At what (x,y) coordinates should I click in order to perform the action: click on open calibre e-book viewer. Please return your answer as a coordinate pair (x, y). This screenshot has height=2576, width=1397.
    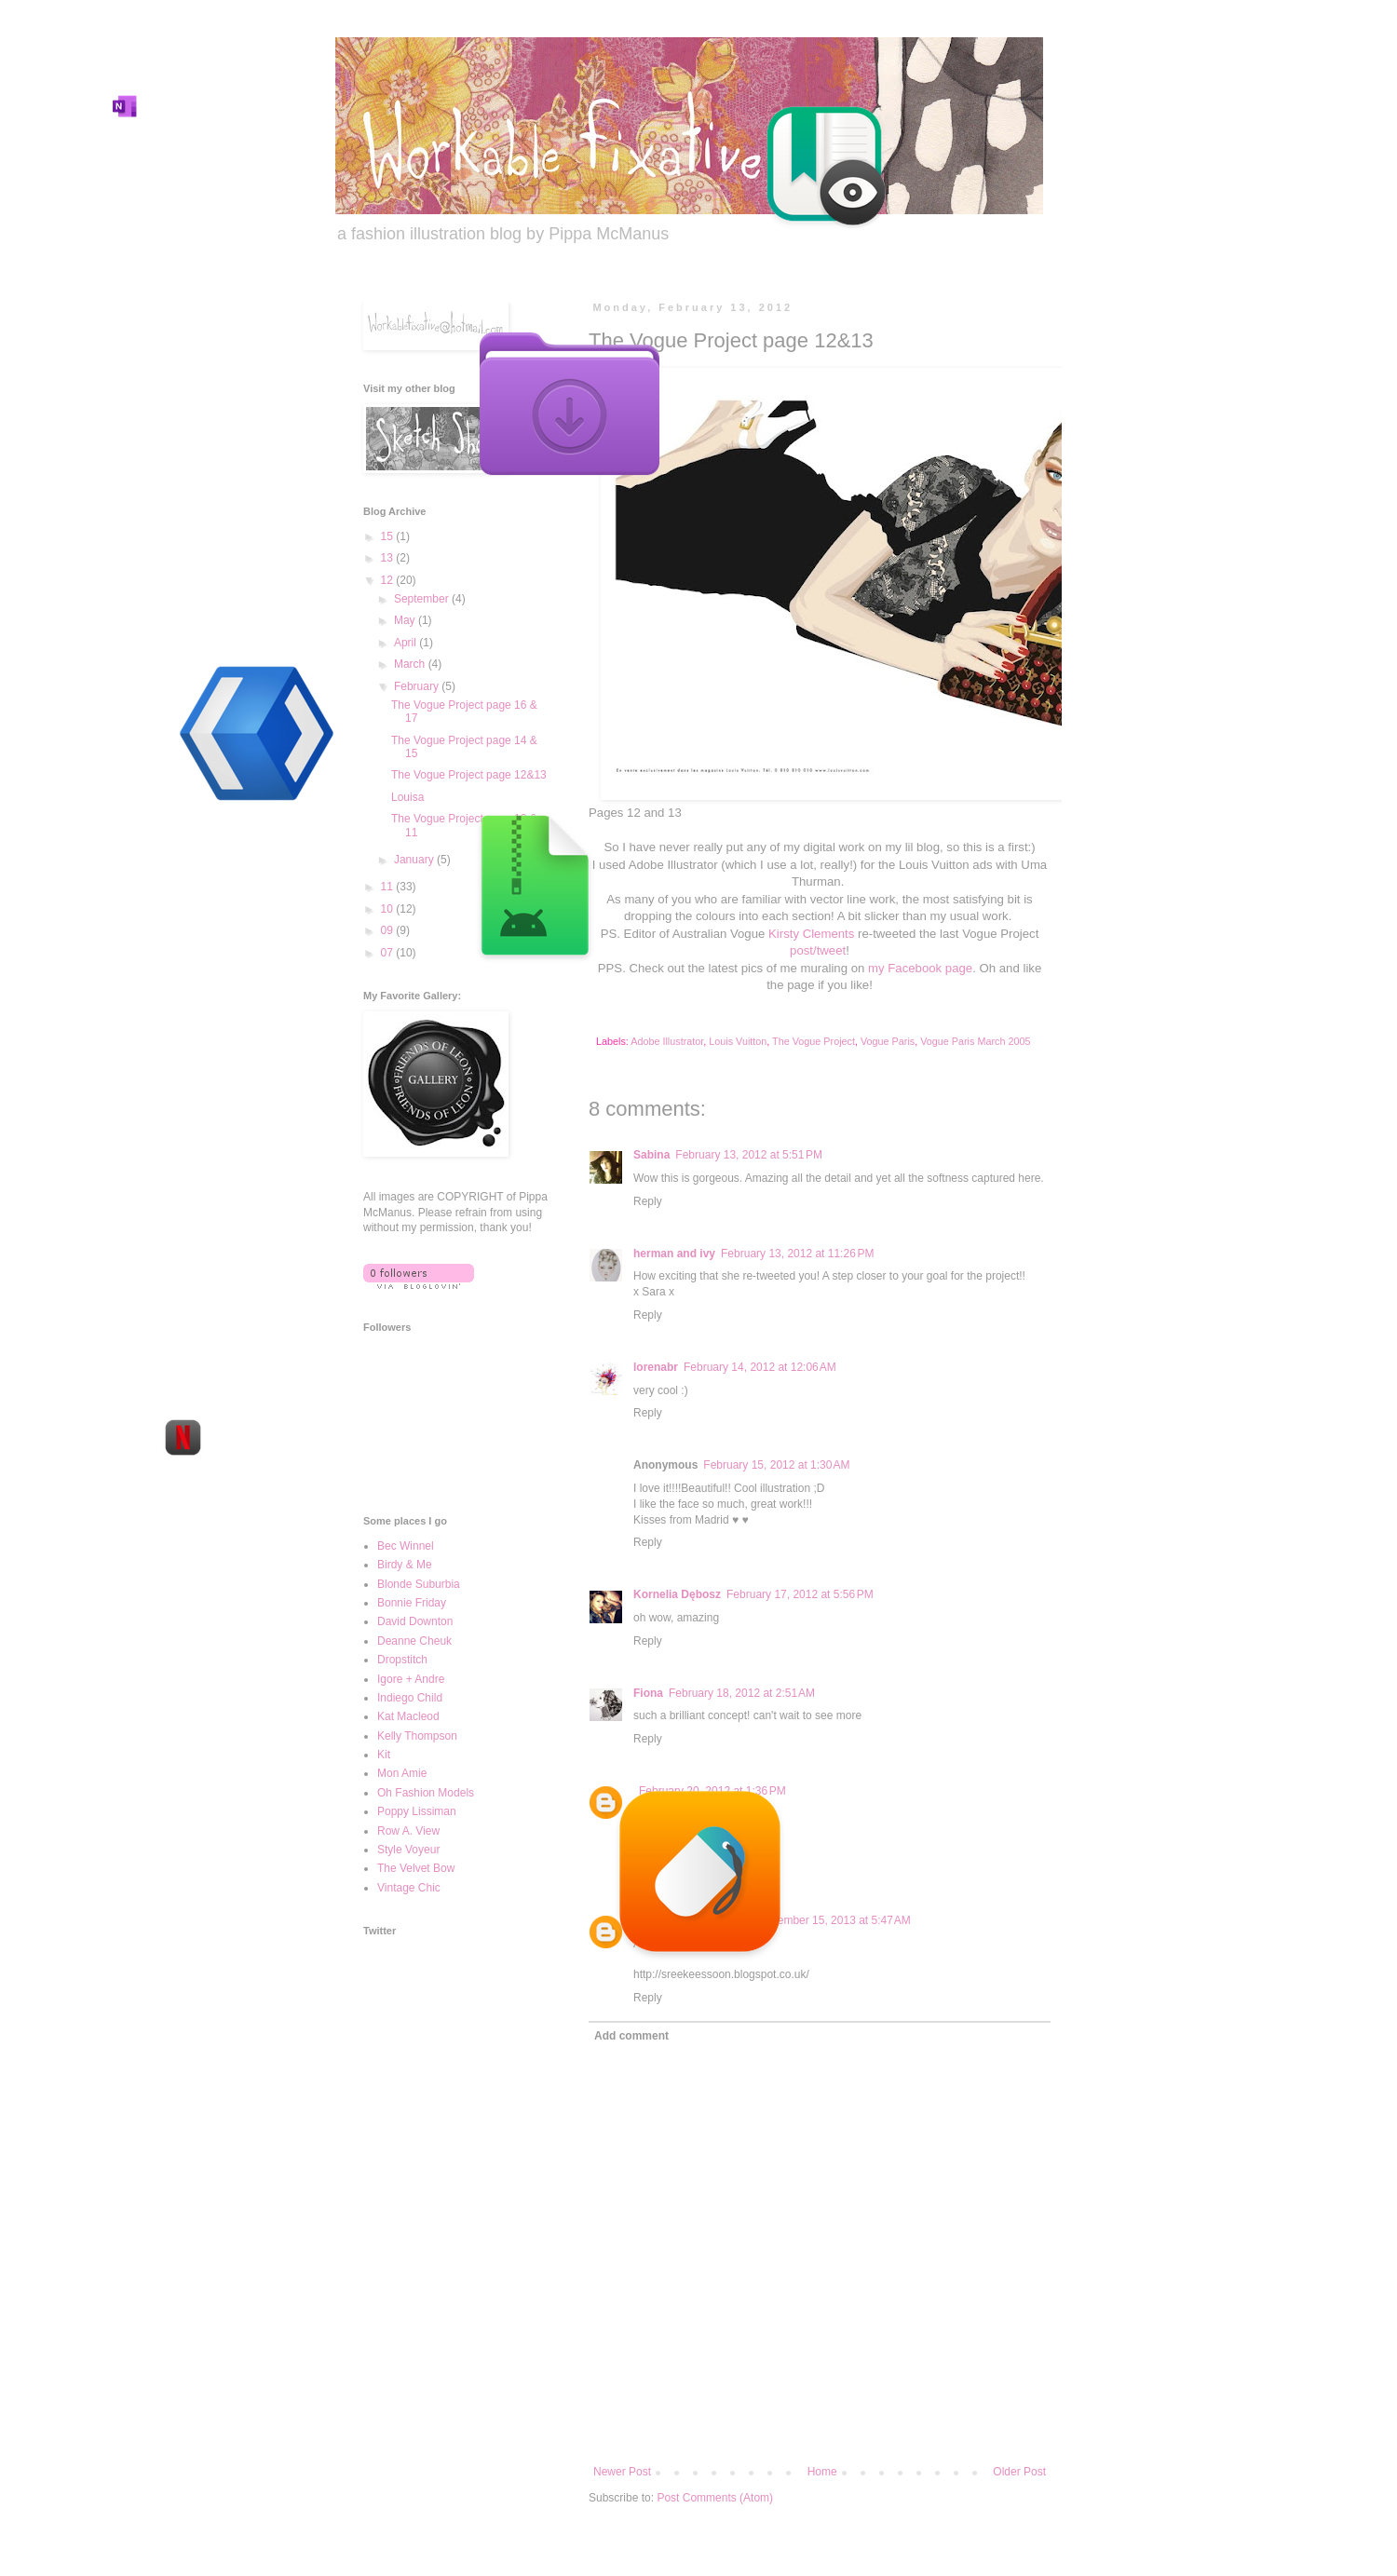
    Looking at the image, I should click on (824, 164).